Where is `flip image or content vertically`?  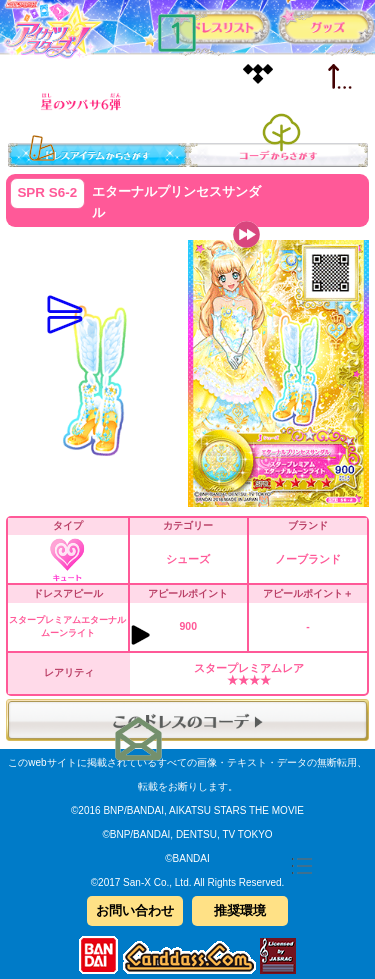 flip image or content vertically is located at coordinates (63, 314).